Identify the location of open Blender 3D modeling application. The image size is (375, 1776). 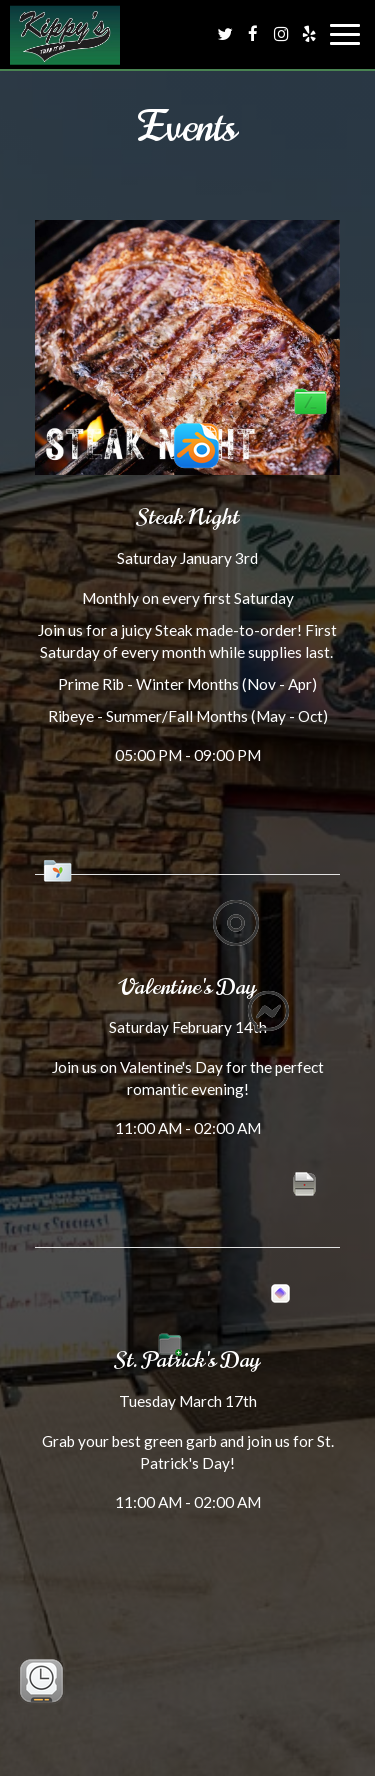
(196, 445).